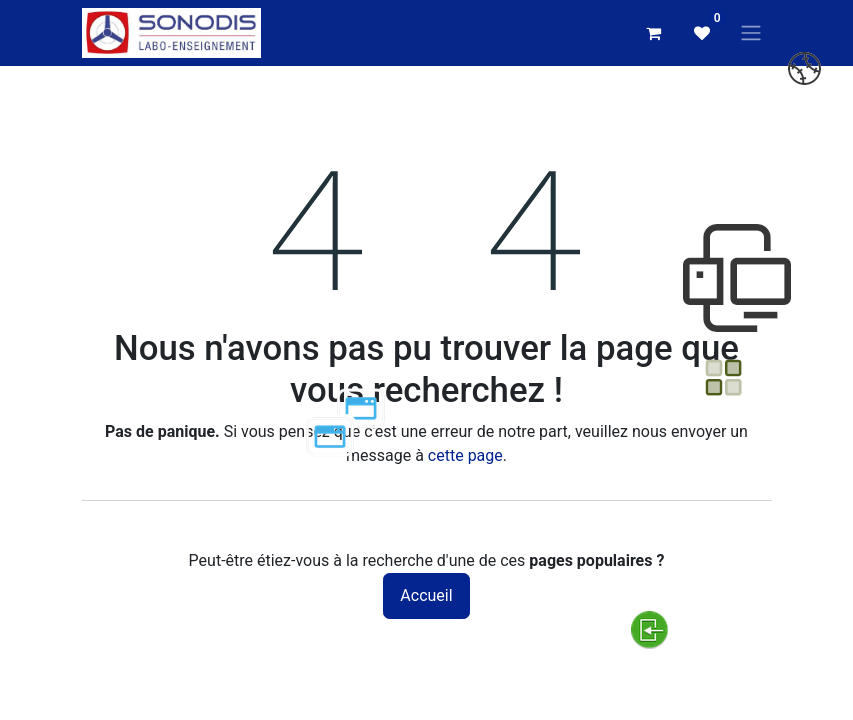 Image resolution: width=853 pixels, height=720 pixels. What do you see at coordinates (737, 278) in the screenshot?
I see `manage connected devices and peripherals` at bounding box center [737, 278].